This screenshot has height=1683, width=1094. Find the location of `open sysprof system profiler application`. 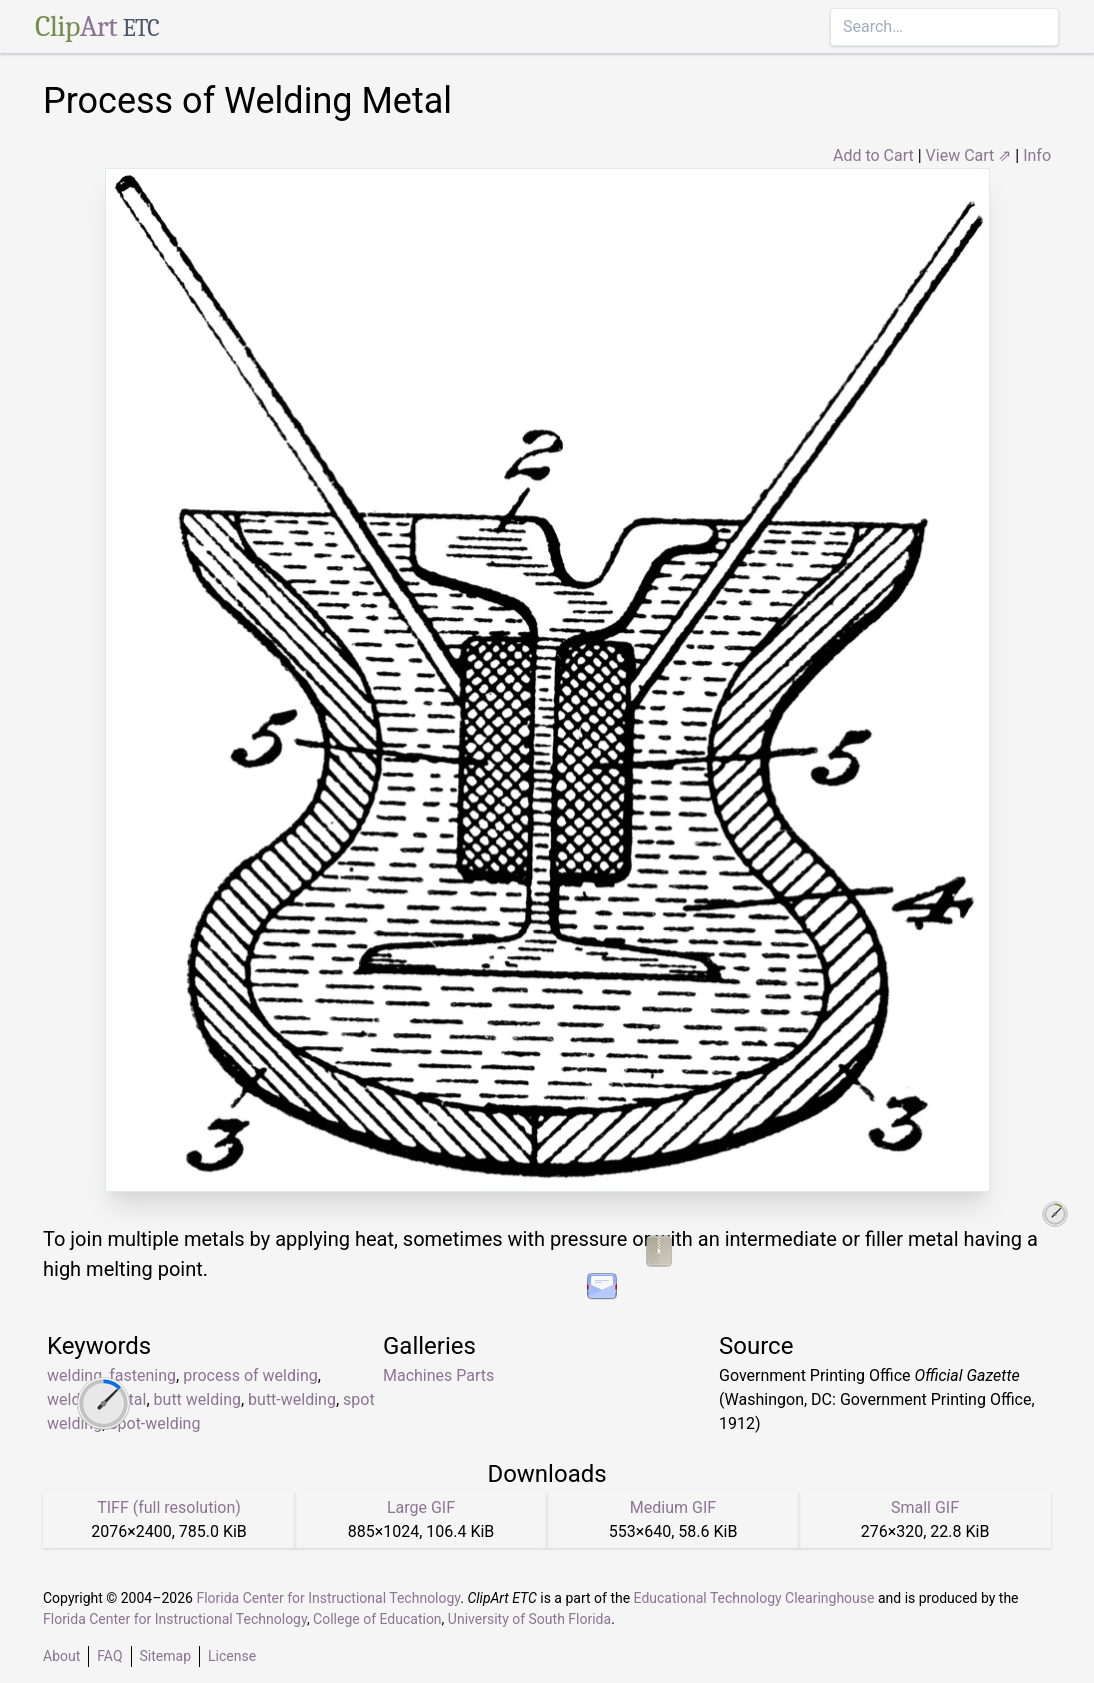

open sysprof system profiler application is located at coordinates (103, 1403).